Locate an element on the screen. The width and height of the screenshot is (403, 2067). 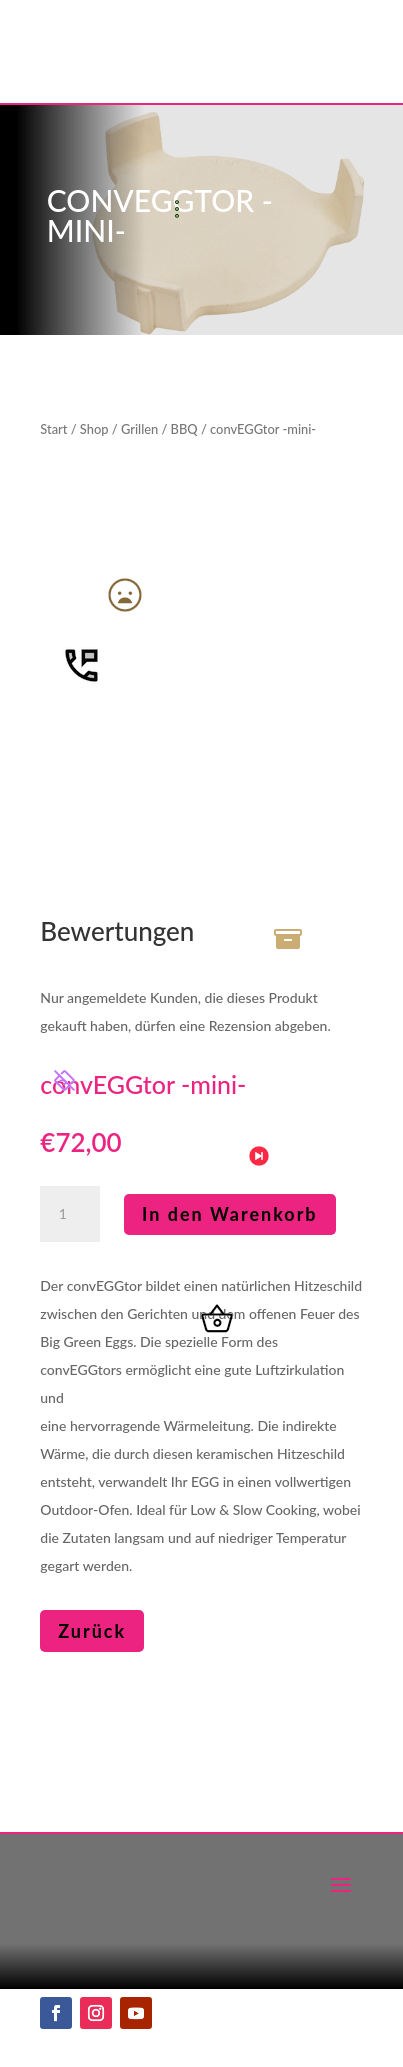
skip to the next track is located at coordinates (259, 1156).